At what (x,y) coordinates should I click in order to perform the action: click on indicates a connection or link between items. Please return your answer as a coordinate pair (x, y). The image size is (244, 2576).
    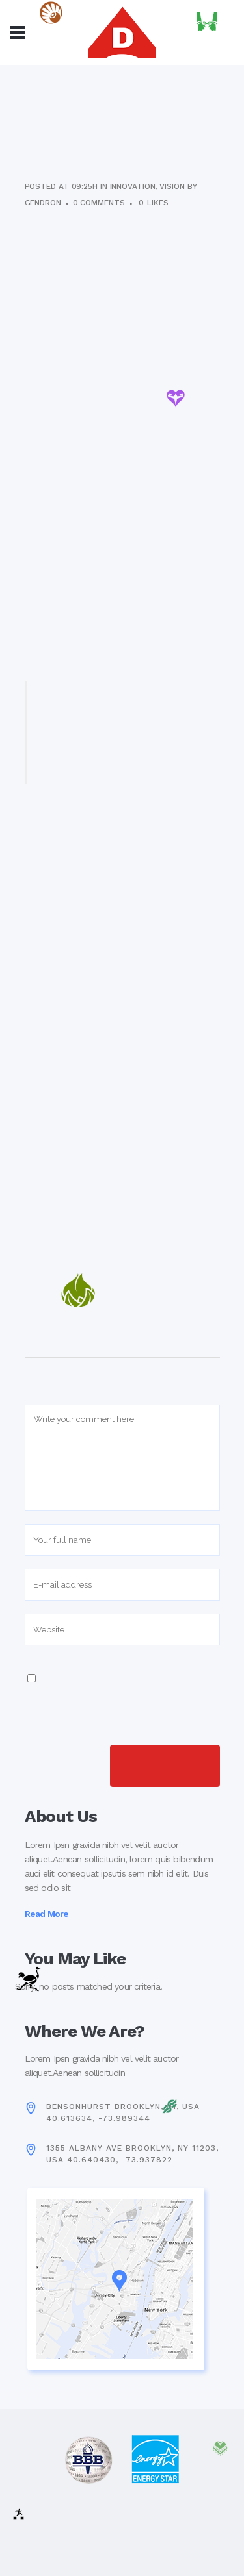
    Looking at the image, I should click on (169, 2106).